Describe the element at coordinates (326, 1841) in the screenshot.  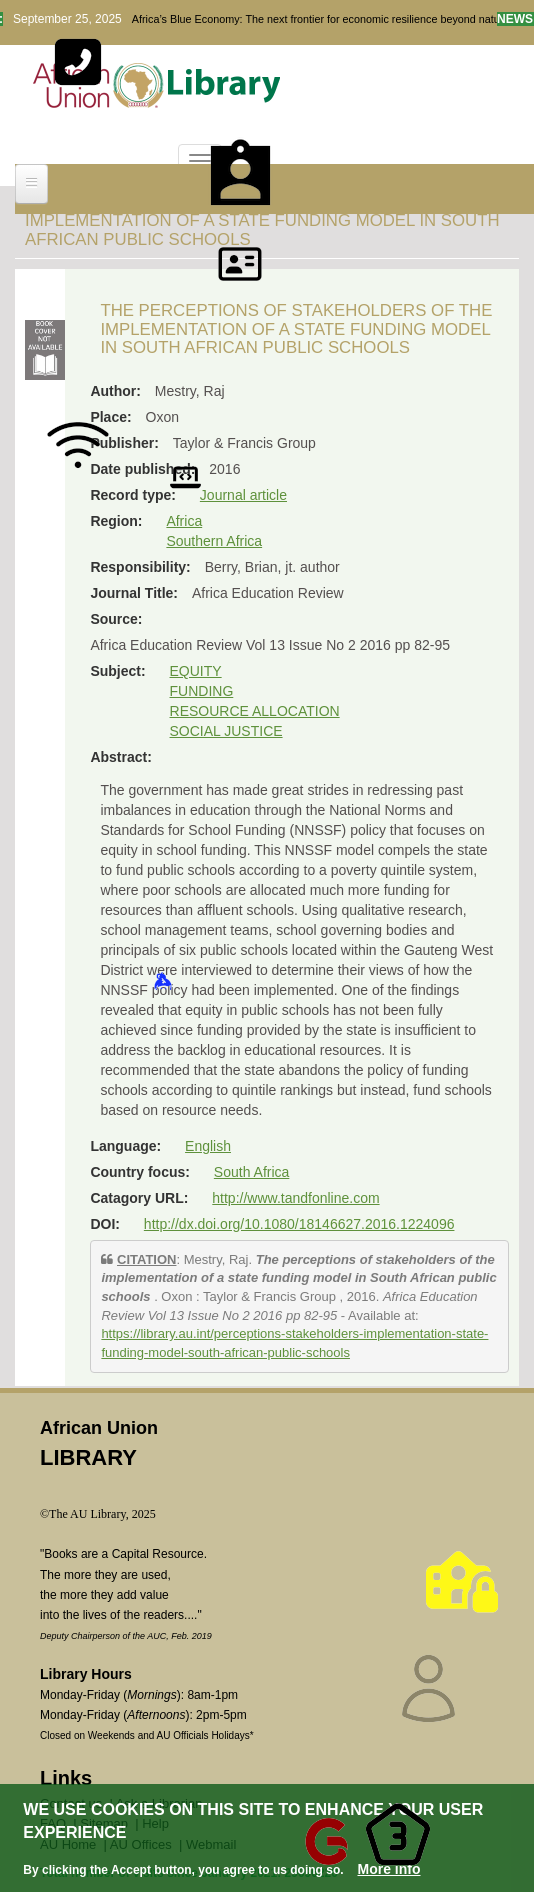
I see `Gofore company logo` at that location.